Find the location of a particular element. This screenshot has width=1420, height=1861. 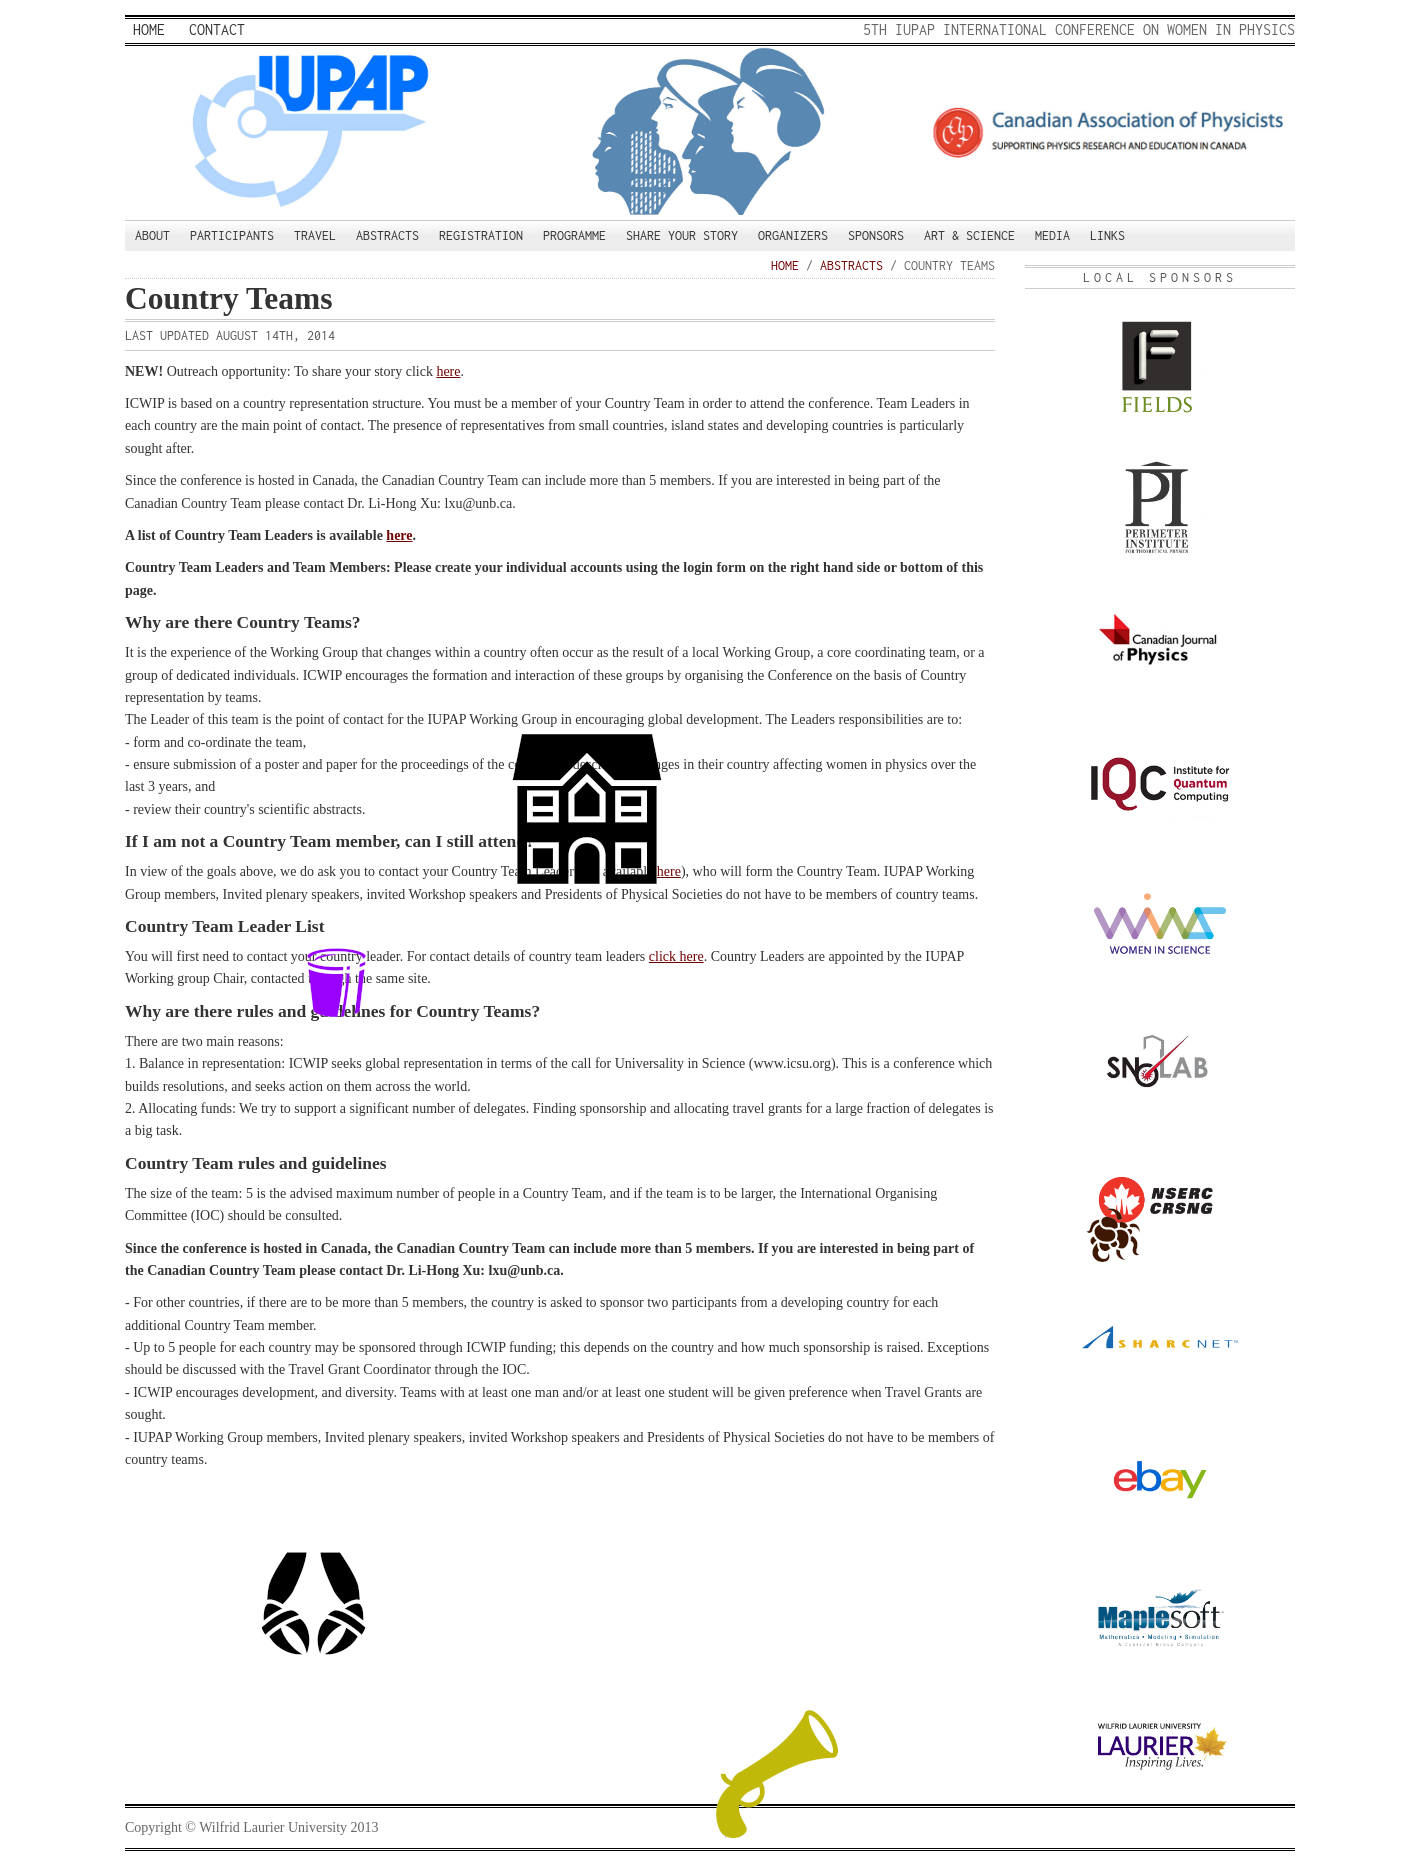

navigate to home screen is located at coordinates (587, 809).